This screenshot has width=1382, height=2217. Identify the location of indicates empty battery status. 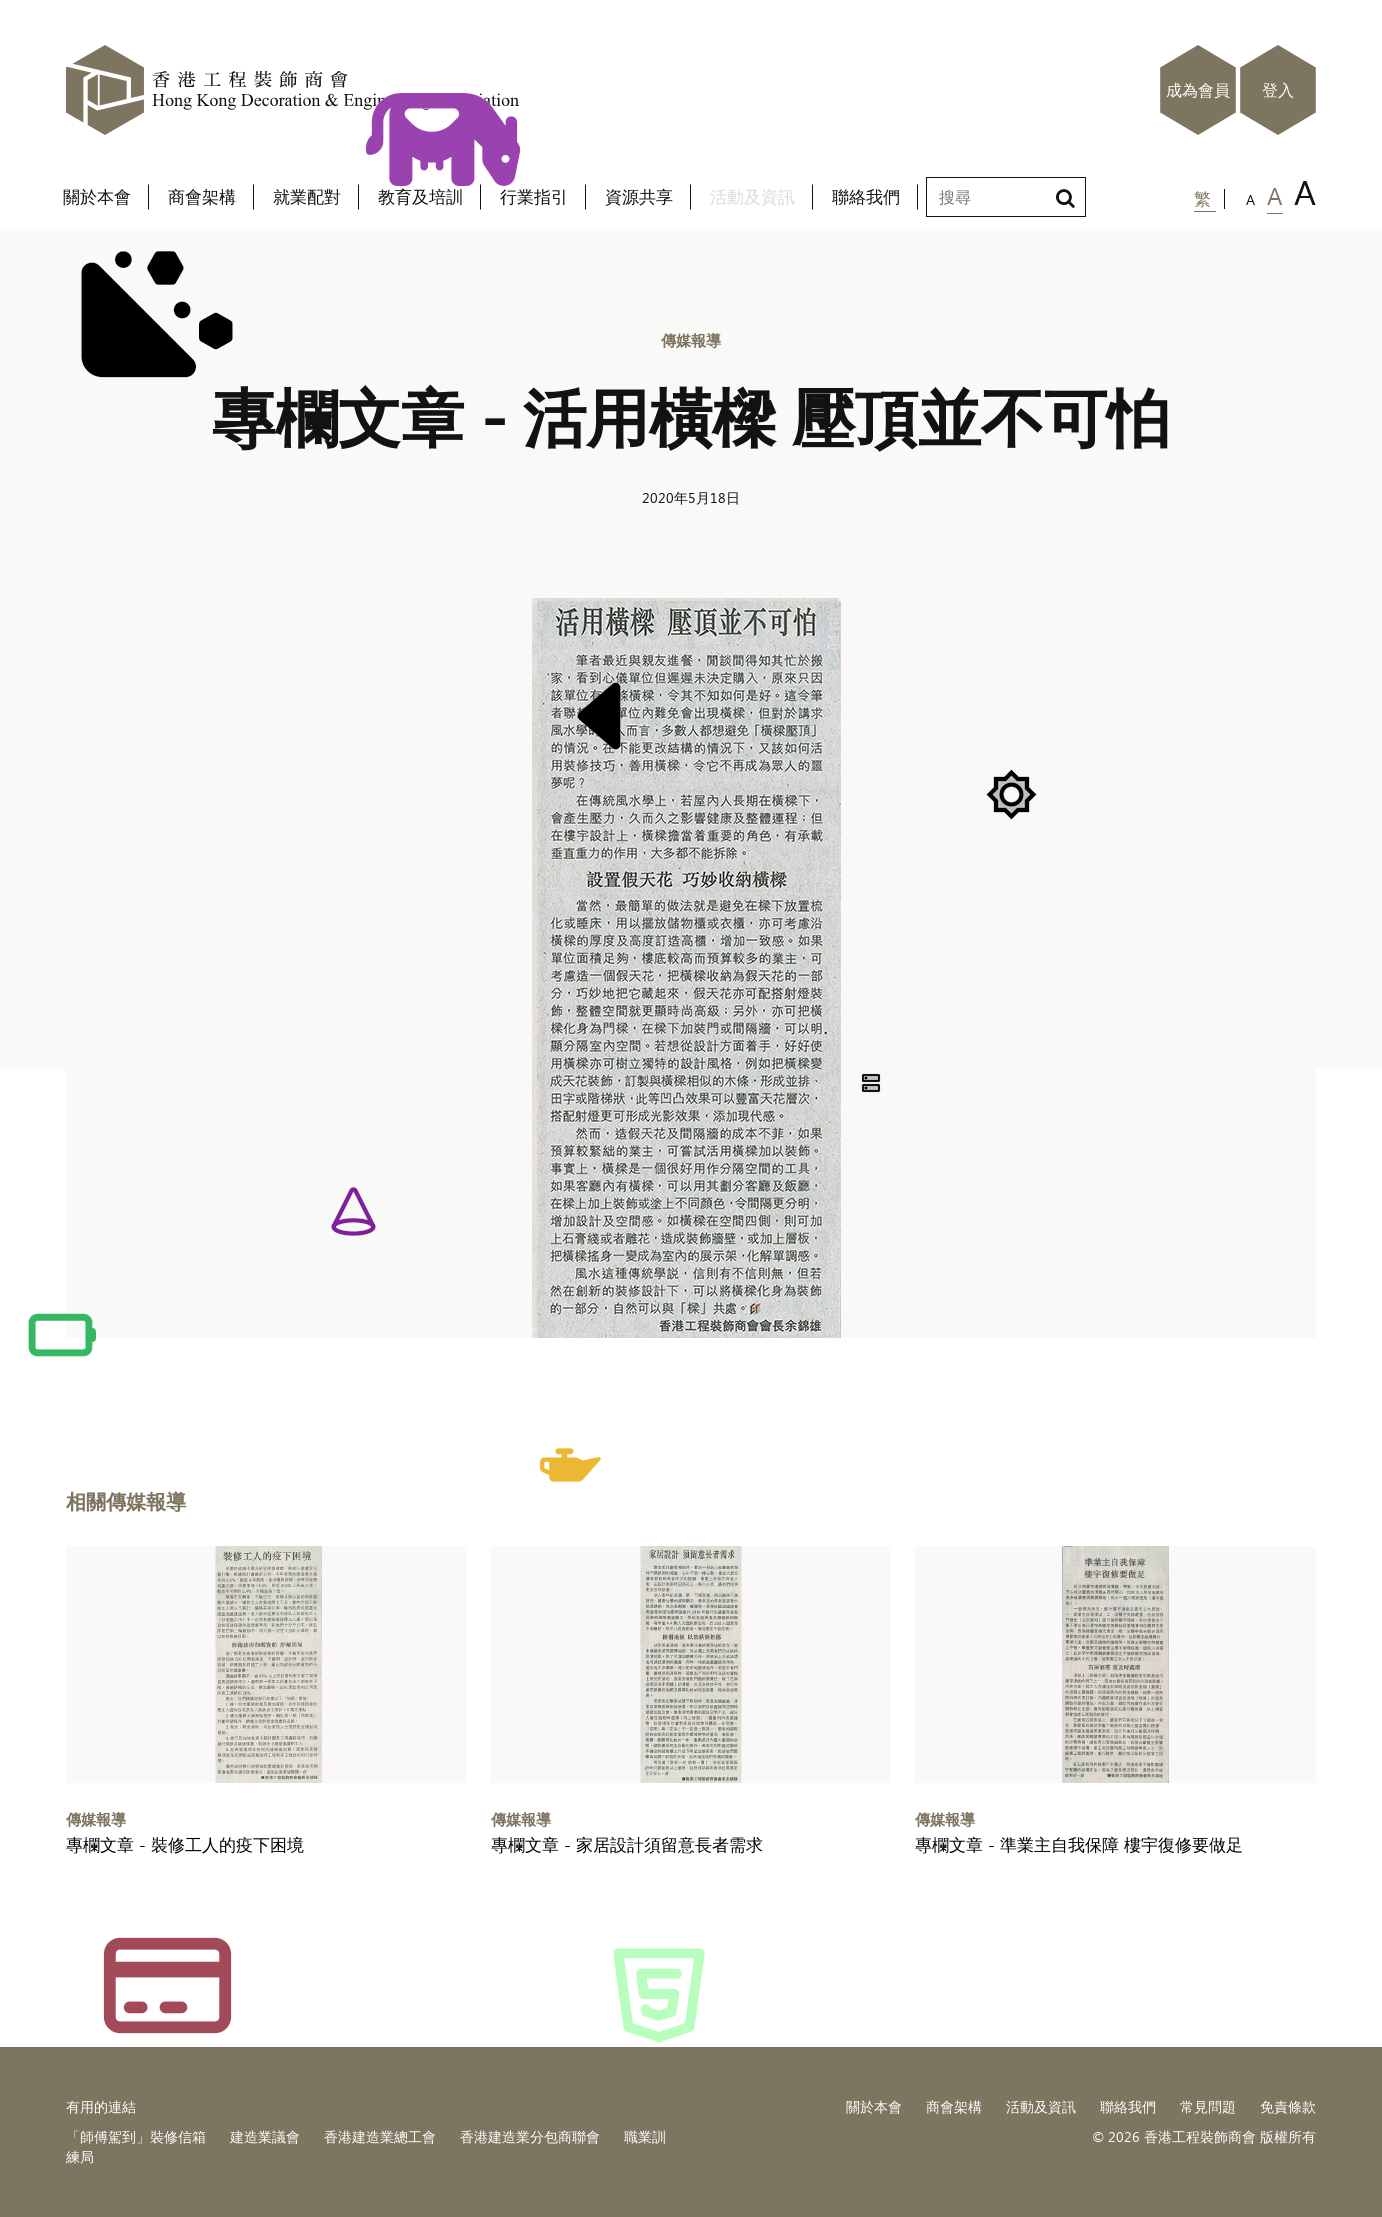
(60, 1331).